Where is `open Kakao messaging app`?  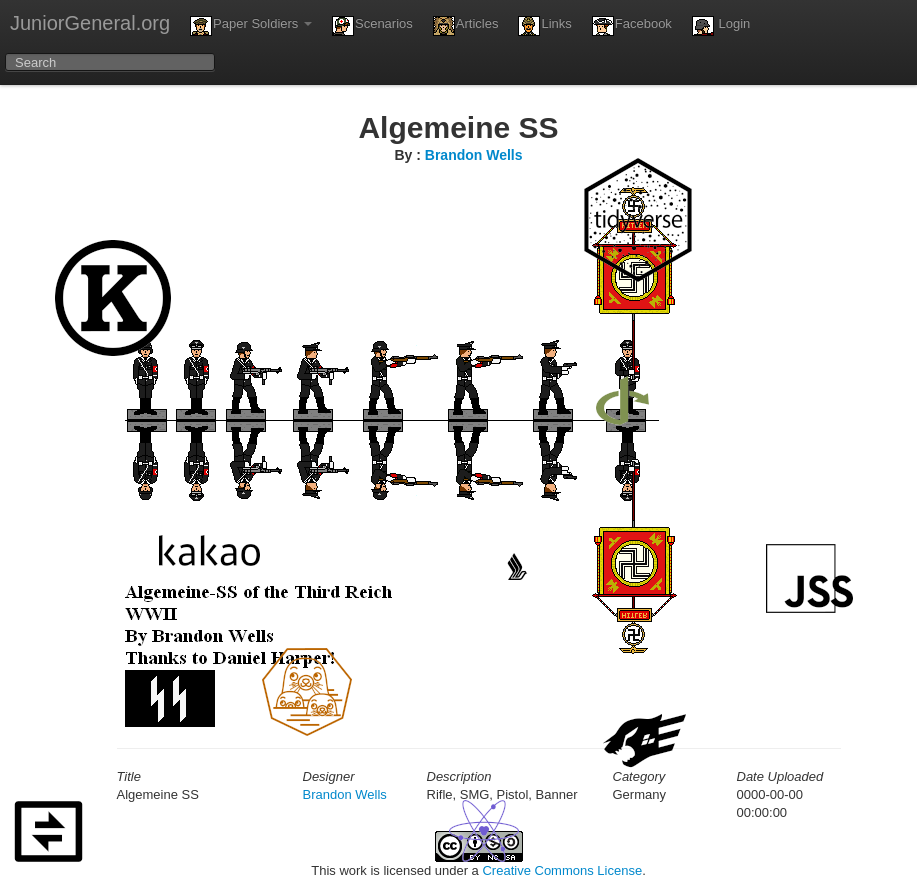
open Kakao messaging app is located at coordinates (209, 550).